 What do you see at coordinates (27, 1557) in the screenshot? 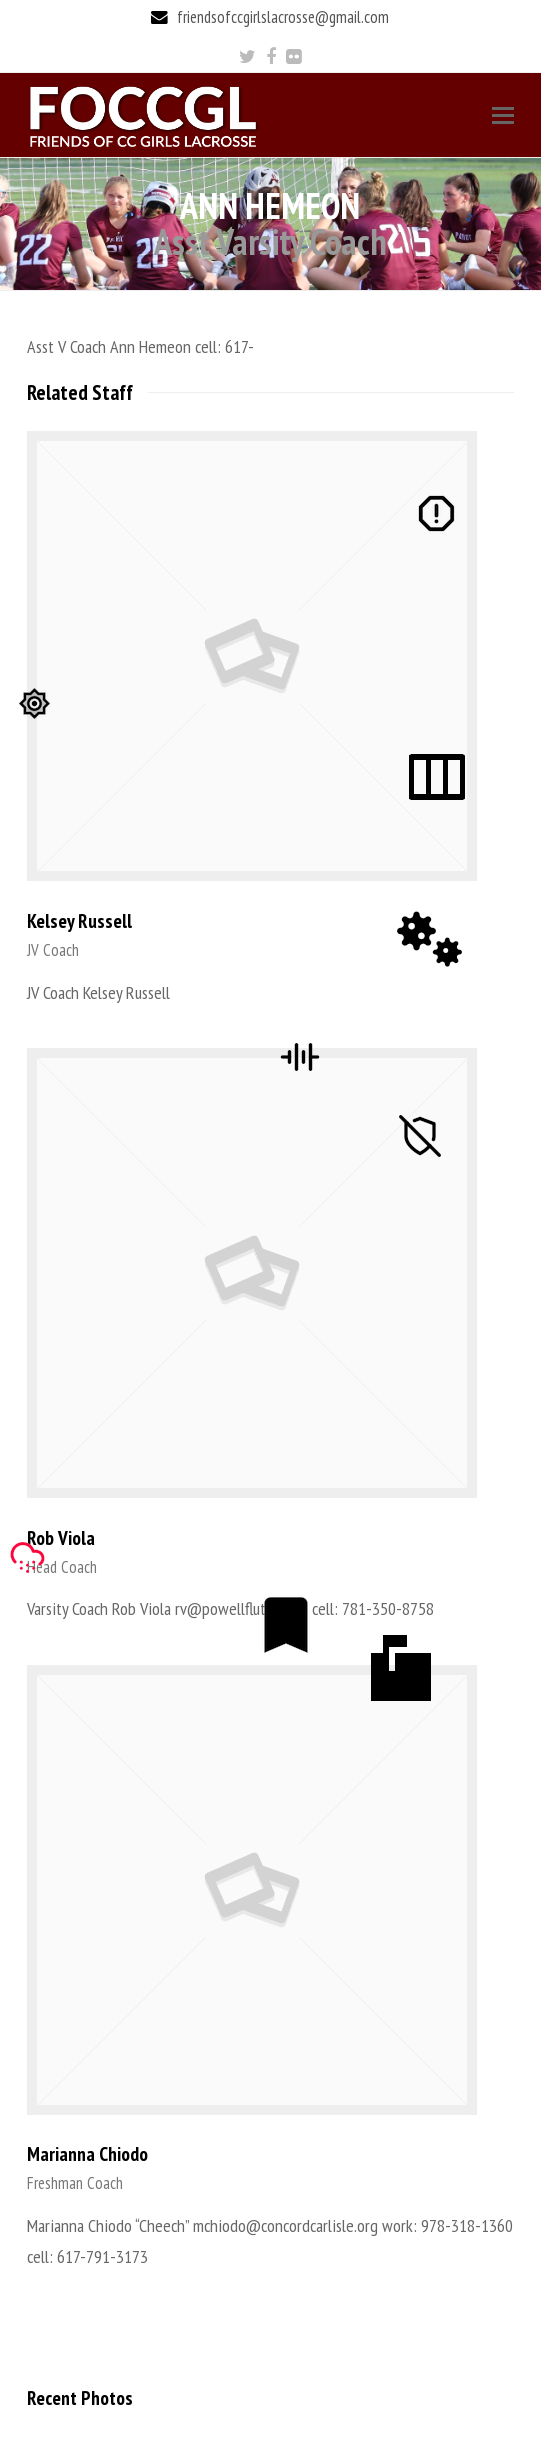
I see `indicates snowy weather conditions` at bounding box center [27, 1557].